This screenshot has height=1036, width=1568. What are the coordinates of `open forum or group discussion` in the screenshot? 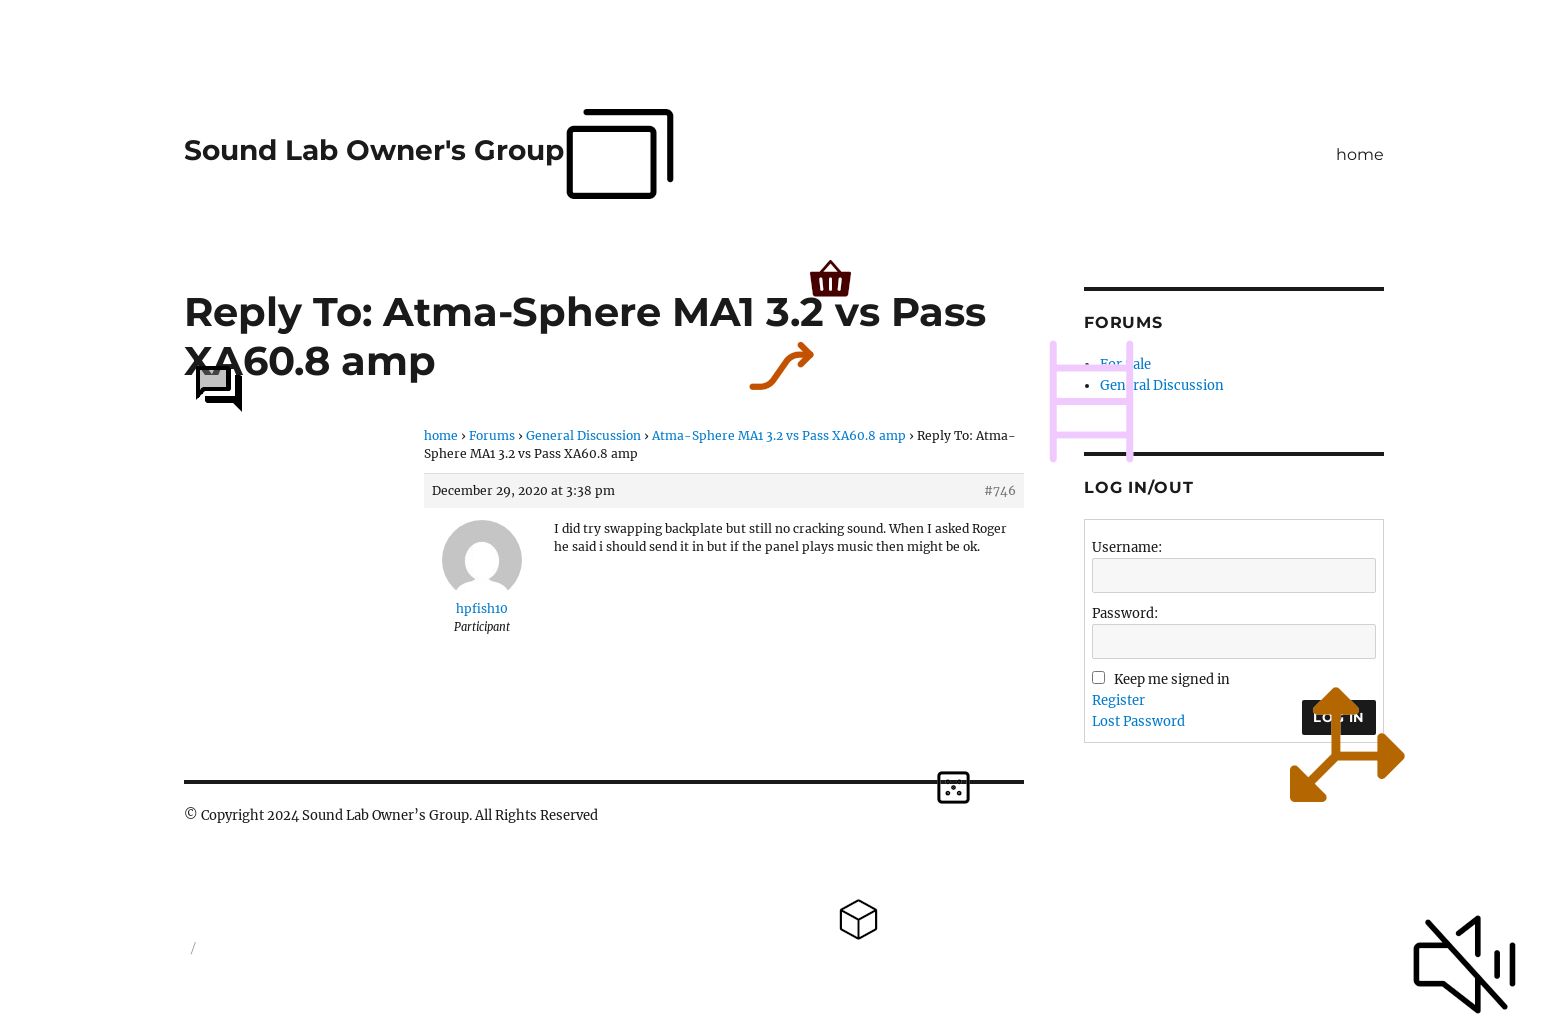 It's located at (219, 389).